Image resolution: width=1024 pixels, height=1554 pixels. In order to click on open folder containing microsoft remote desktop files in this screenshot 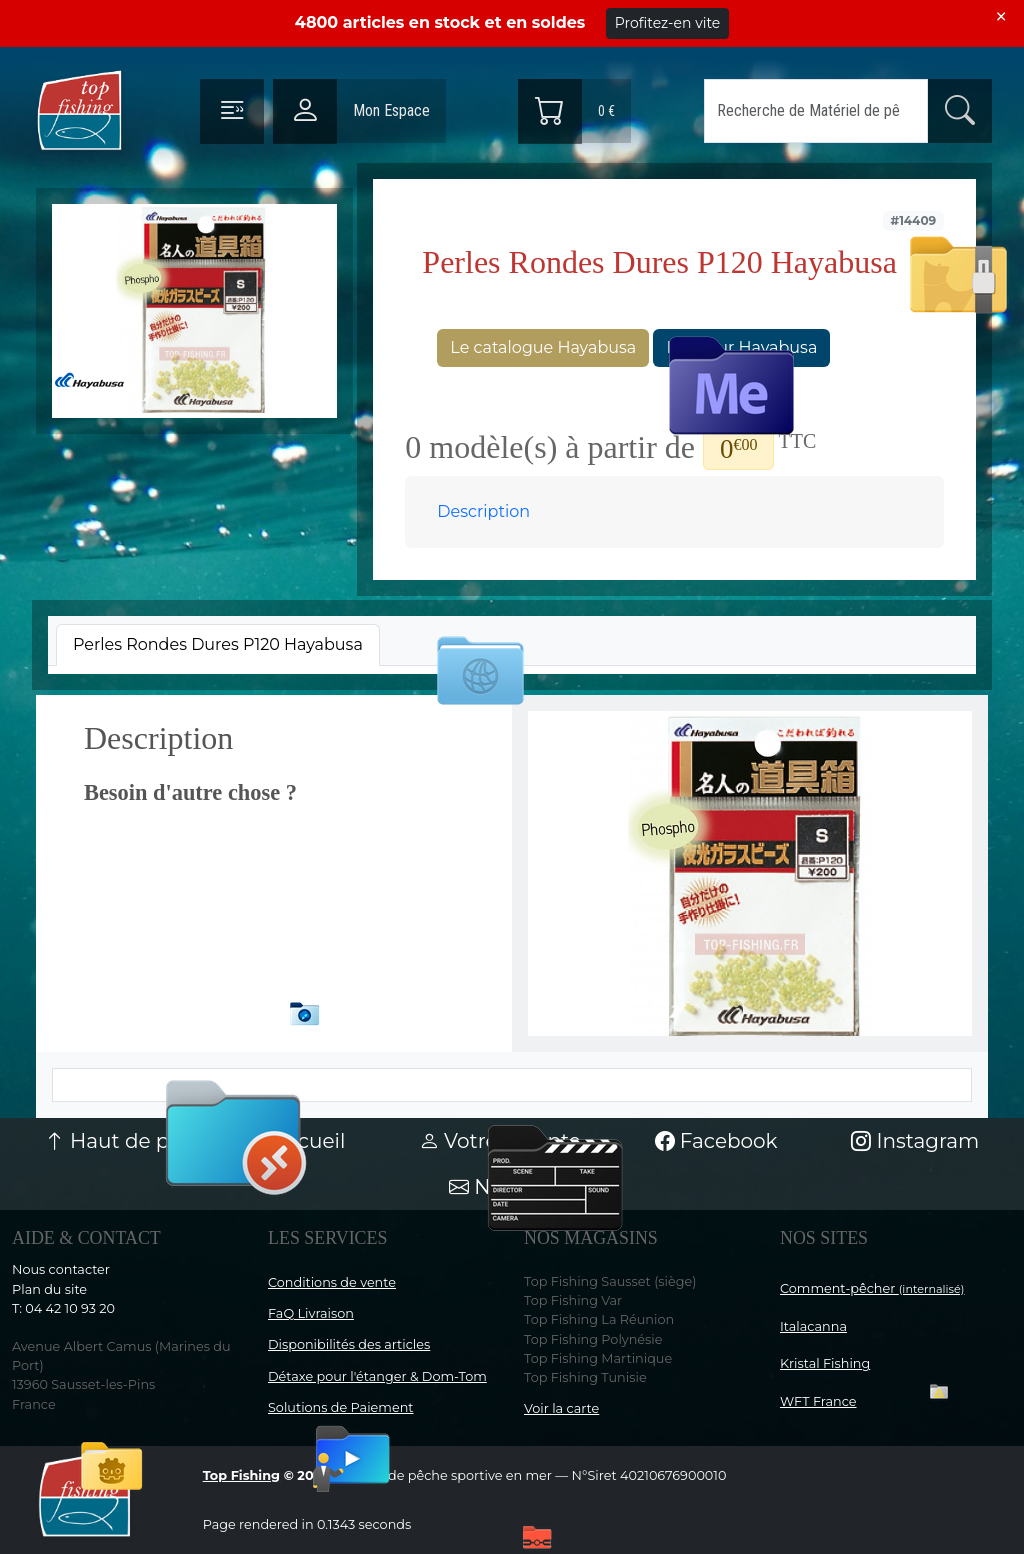, I will do `click(232, 1136)`.